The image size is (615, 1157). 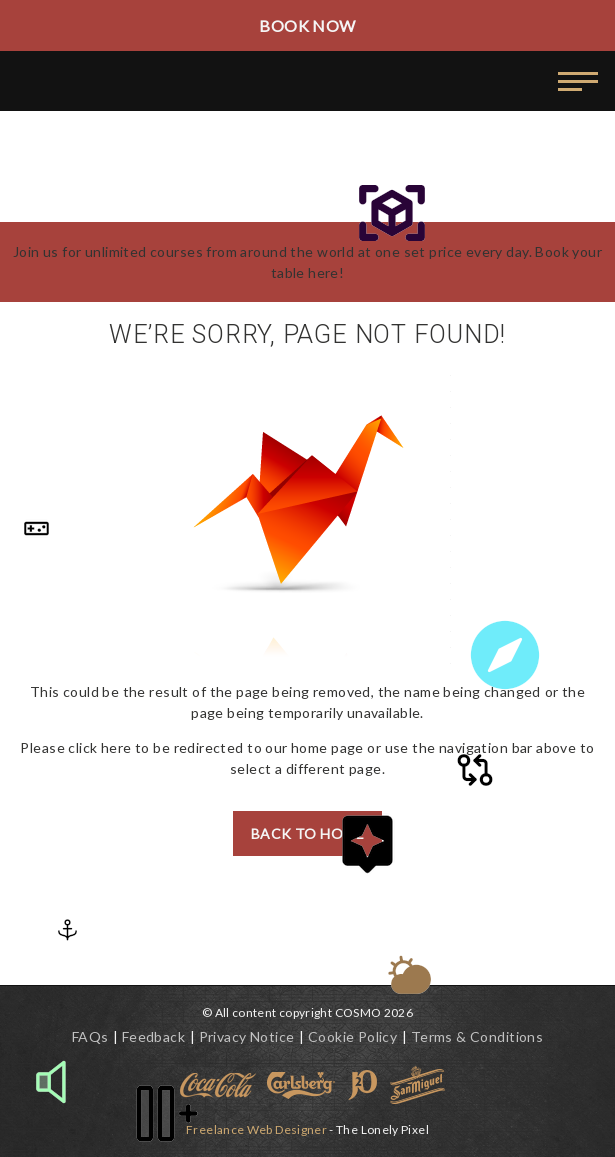 What do you see at coordinates (162, 1113) in the screenshot?
I see `add a new column to the right` at bounding box center [162, 1113].